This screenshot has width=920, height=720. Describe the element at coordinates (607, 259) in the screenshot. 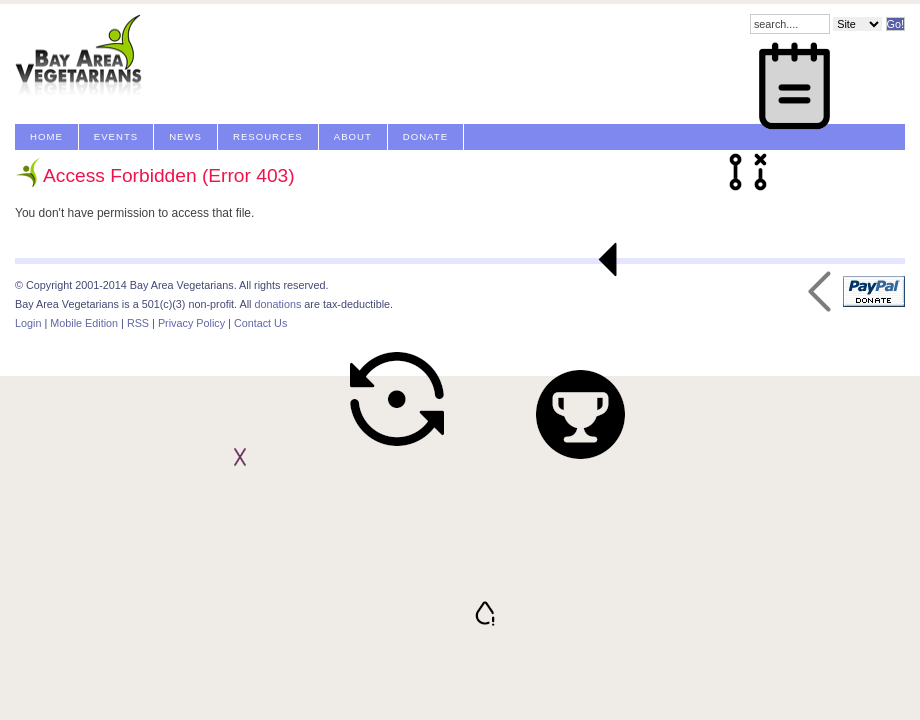

I see `navigate back to the previous screen` at that location.